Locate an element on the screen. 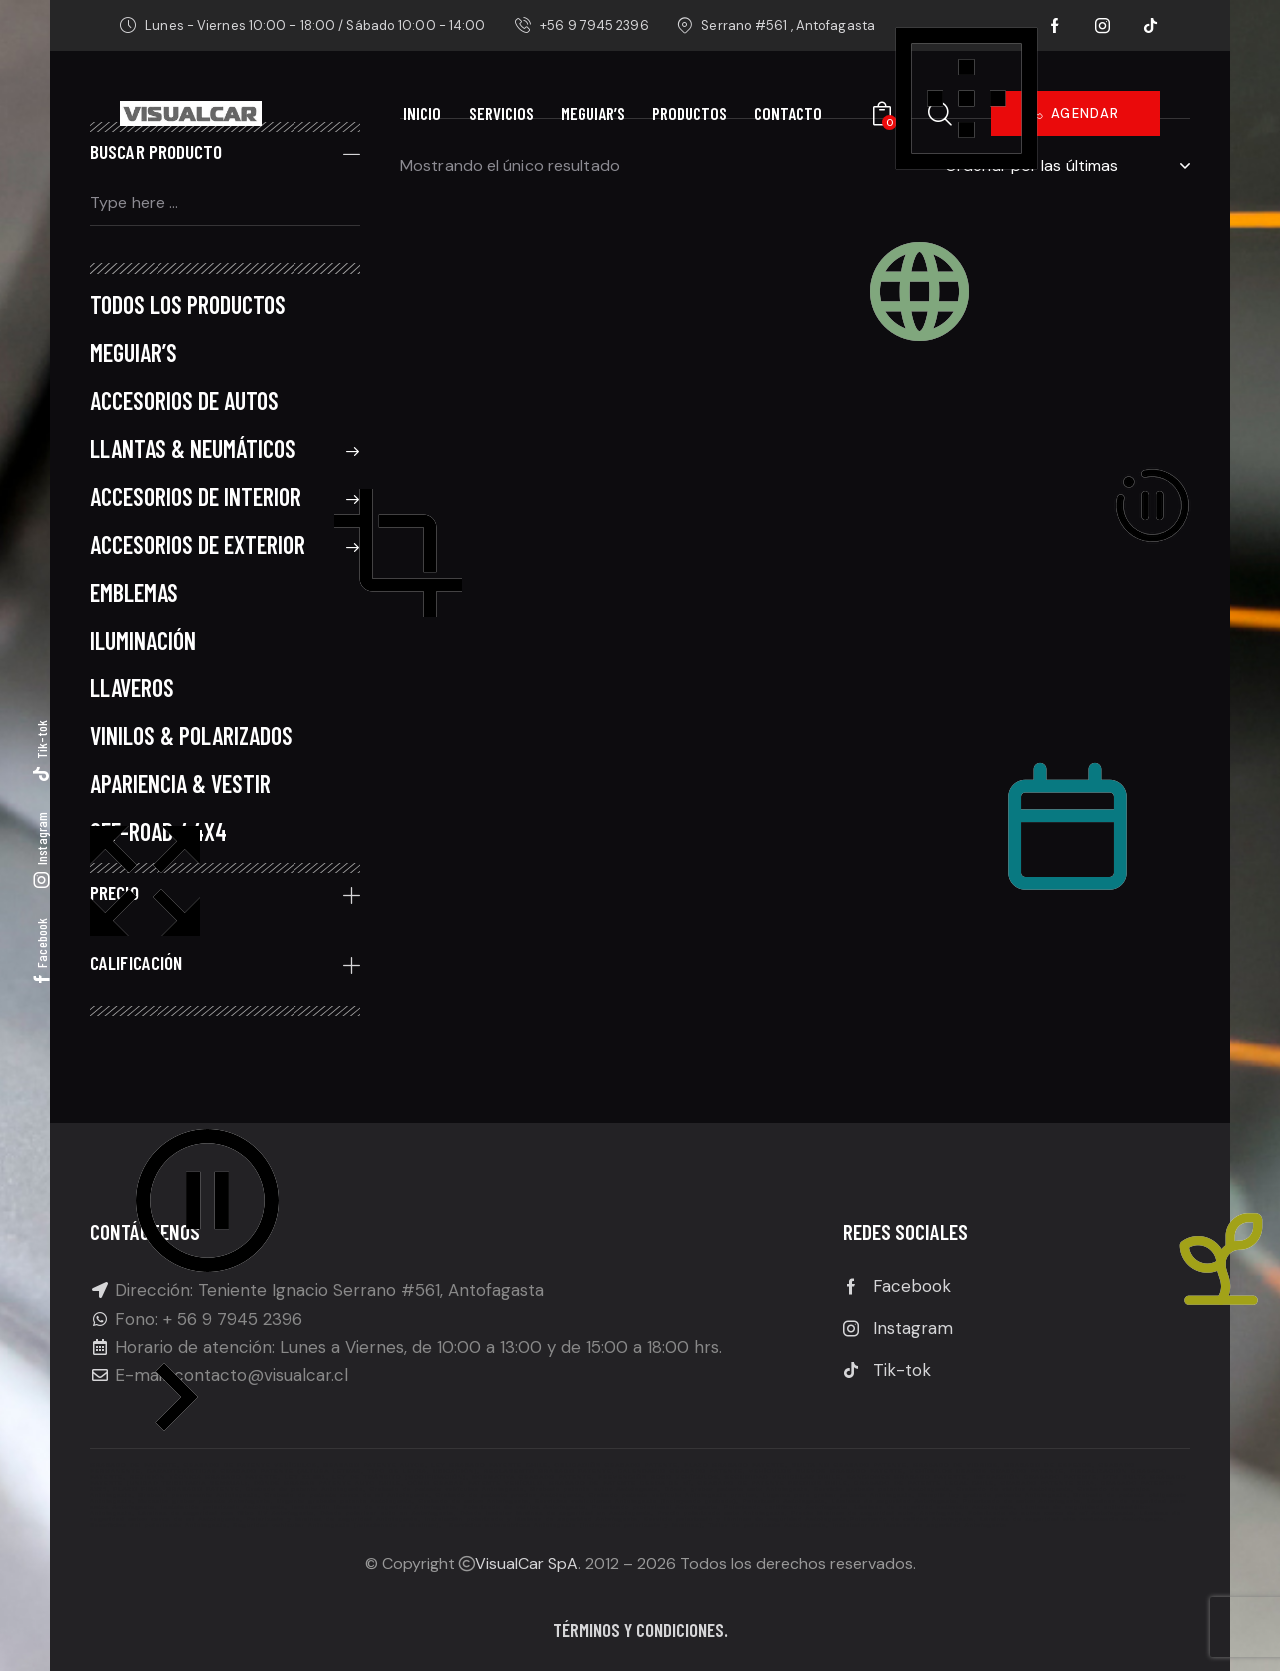 This screenshot has height=1671, width=1280. indicates growth or progress is located at coordinates (1221, 1259).